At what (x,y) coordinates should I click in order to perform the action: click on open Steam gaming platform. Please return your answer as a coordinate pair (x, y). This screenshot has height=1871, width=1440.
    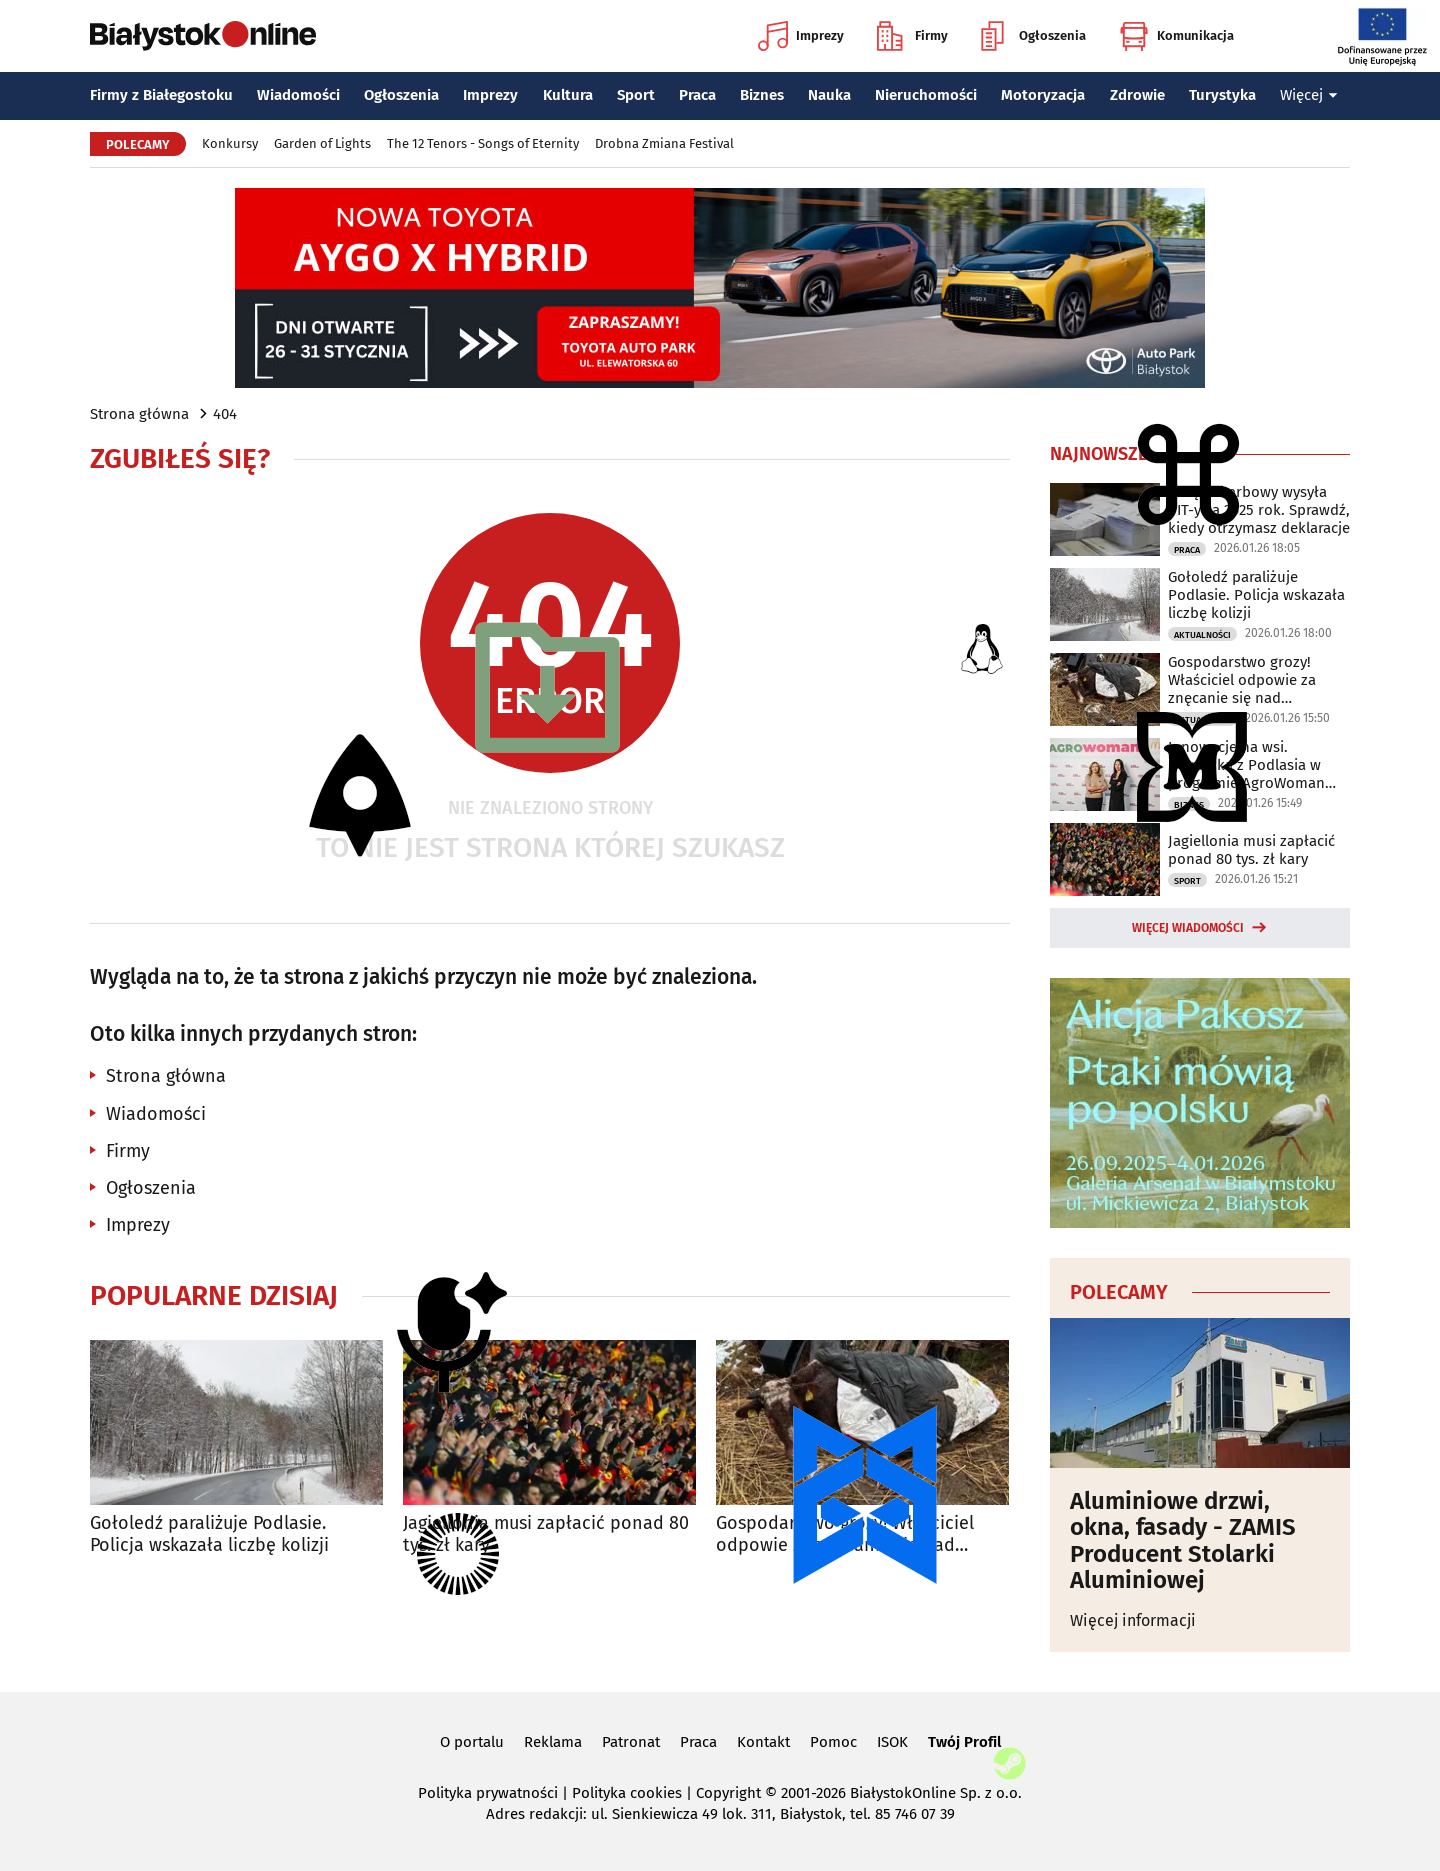
    Looking at the image, I should click on (1009, 1763).